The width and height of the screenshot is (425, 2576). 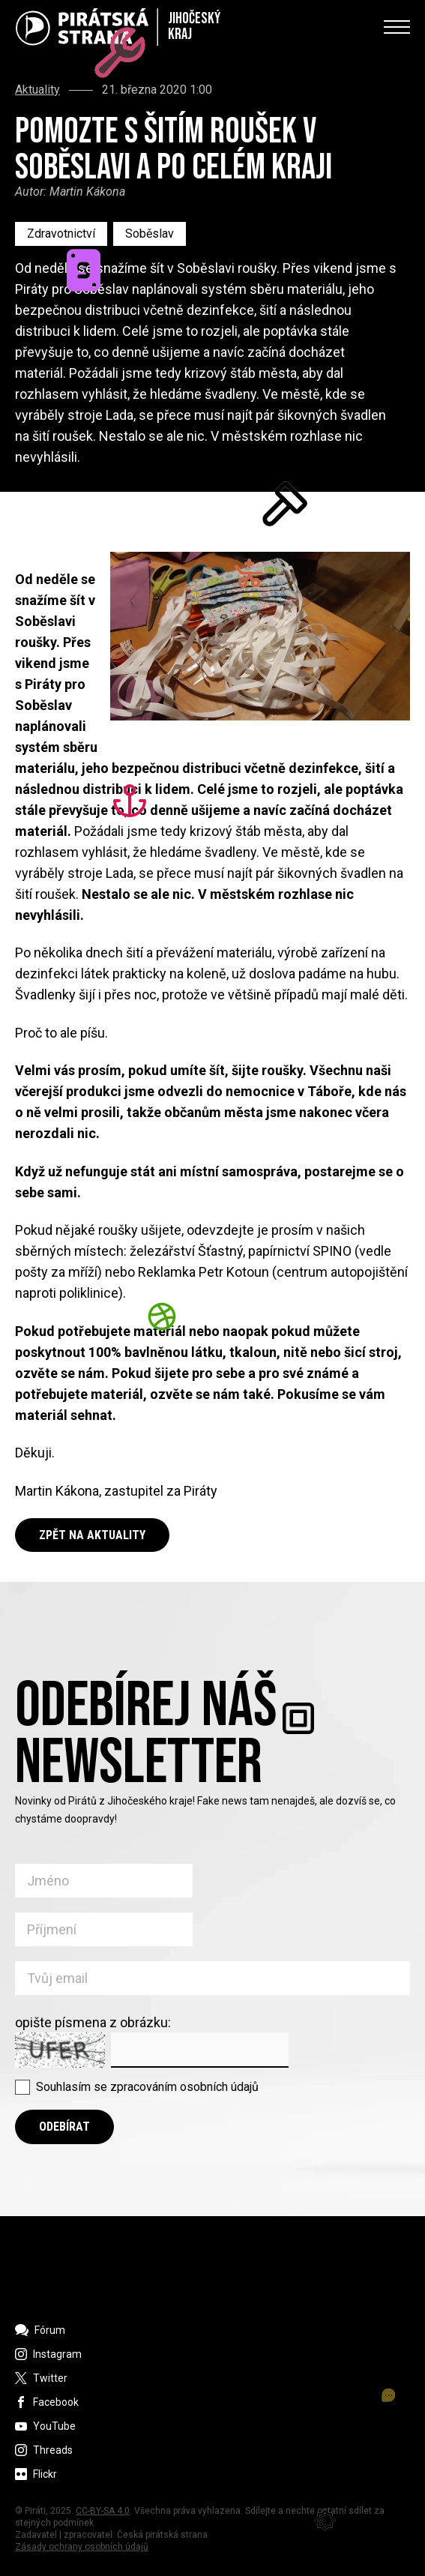 I want to click on anchor a component or element in place, so click(x=130, y=801).